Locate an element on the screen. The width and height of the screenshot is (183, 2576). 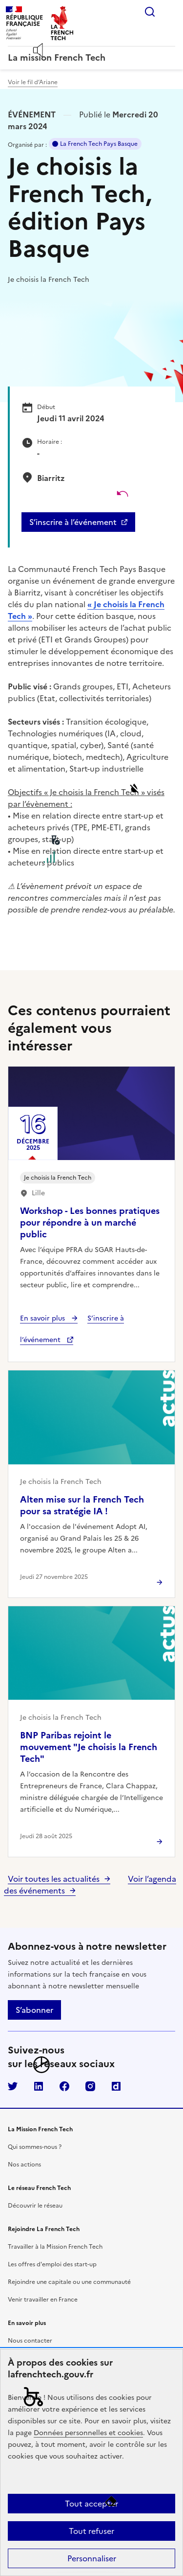
indicates wheelchair accessibility available is located at coordinates (33, 2396).